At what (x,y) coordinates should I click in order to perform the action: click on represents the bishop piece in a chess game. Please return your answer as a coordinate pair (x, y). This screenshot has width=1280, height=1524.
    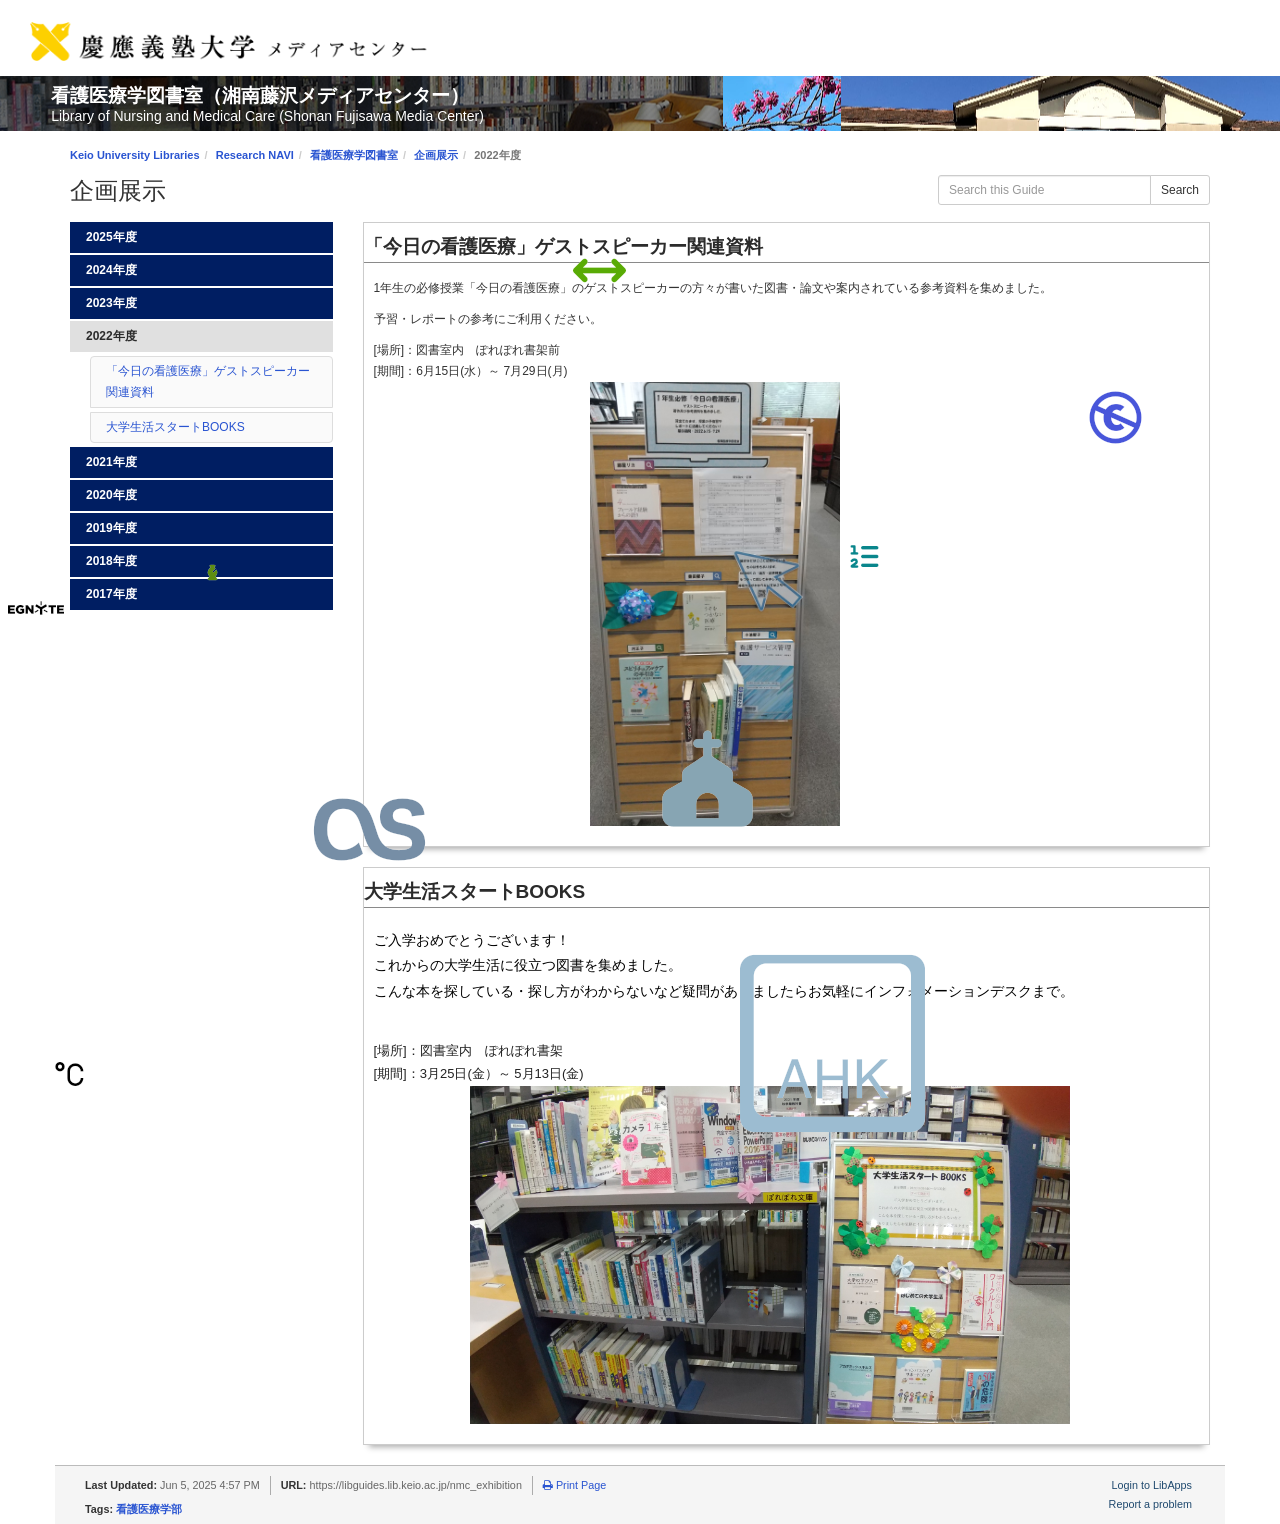
    Looking at the image, I should click on (212, 572).